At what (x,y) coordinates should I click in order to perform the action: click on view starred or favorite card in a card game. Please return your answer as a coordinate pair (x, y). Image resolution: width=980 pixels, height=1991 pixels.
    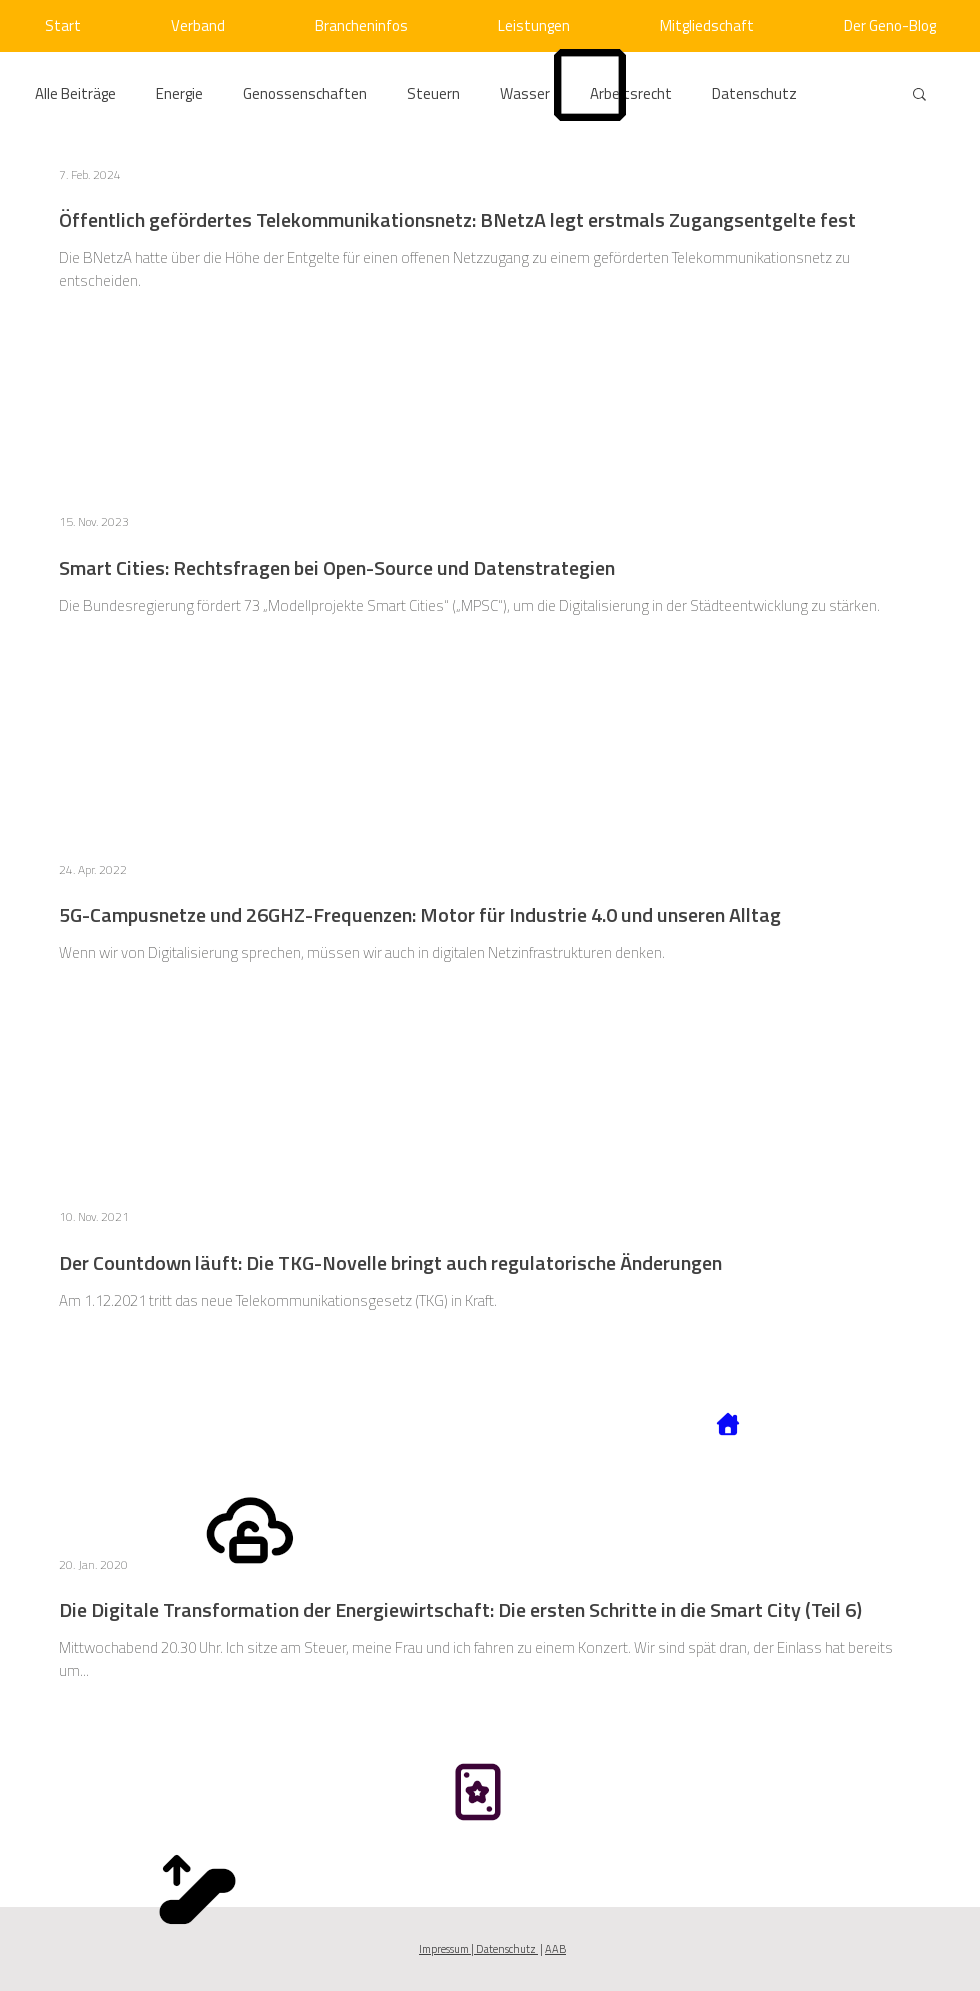
    Looking at the image, I should click on (478, 1792).